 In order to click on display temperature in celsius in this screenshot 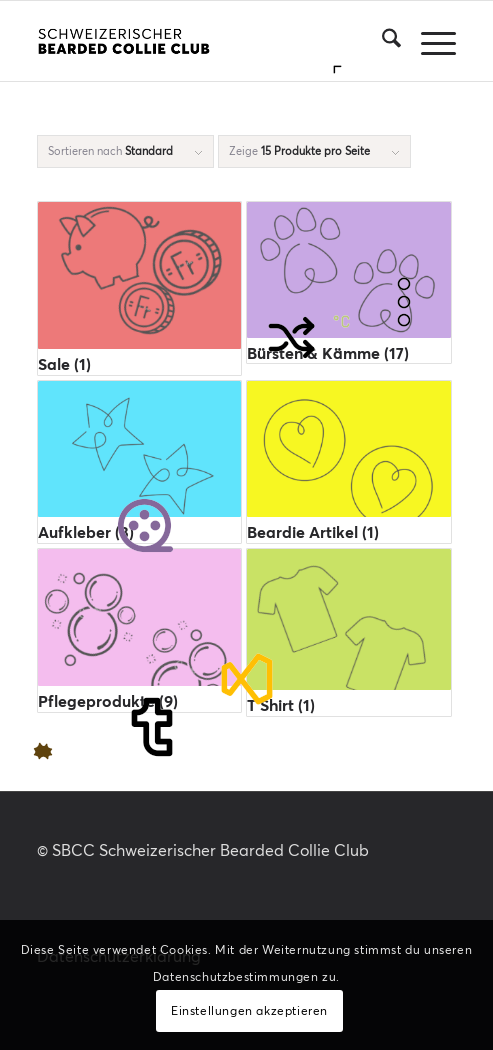, I will do `click(341, 321)`.